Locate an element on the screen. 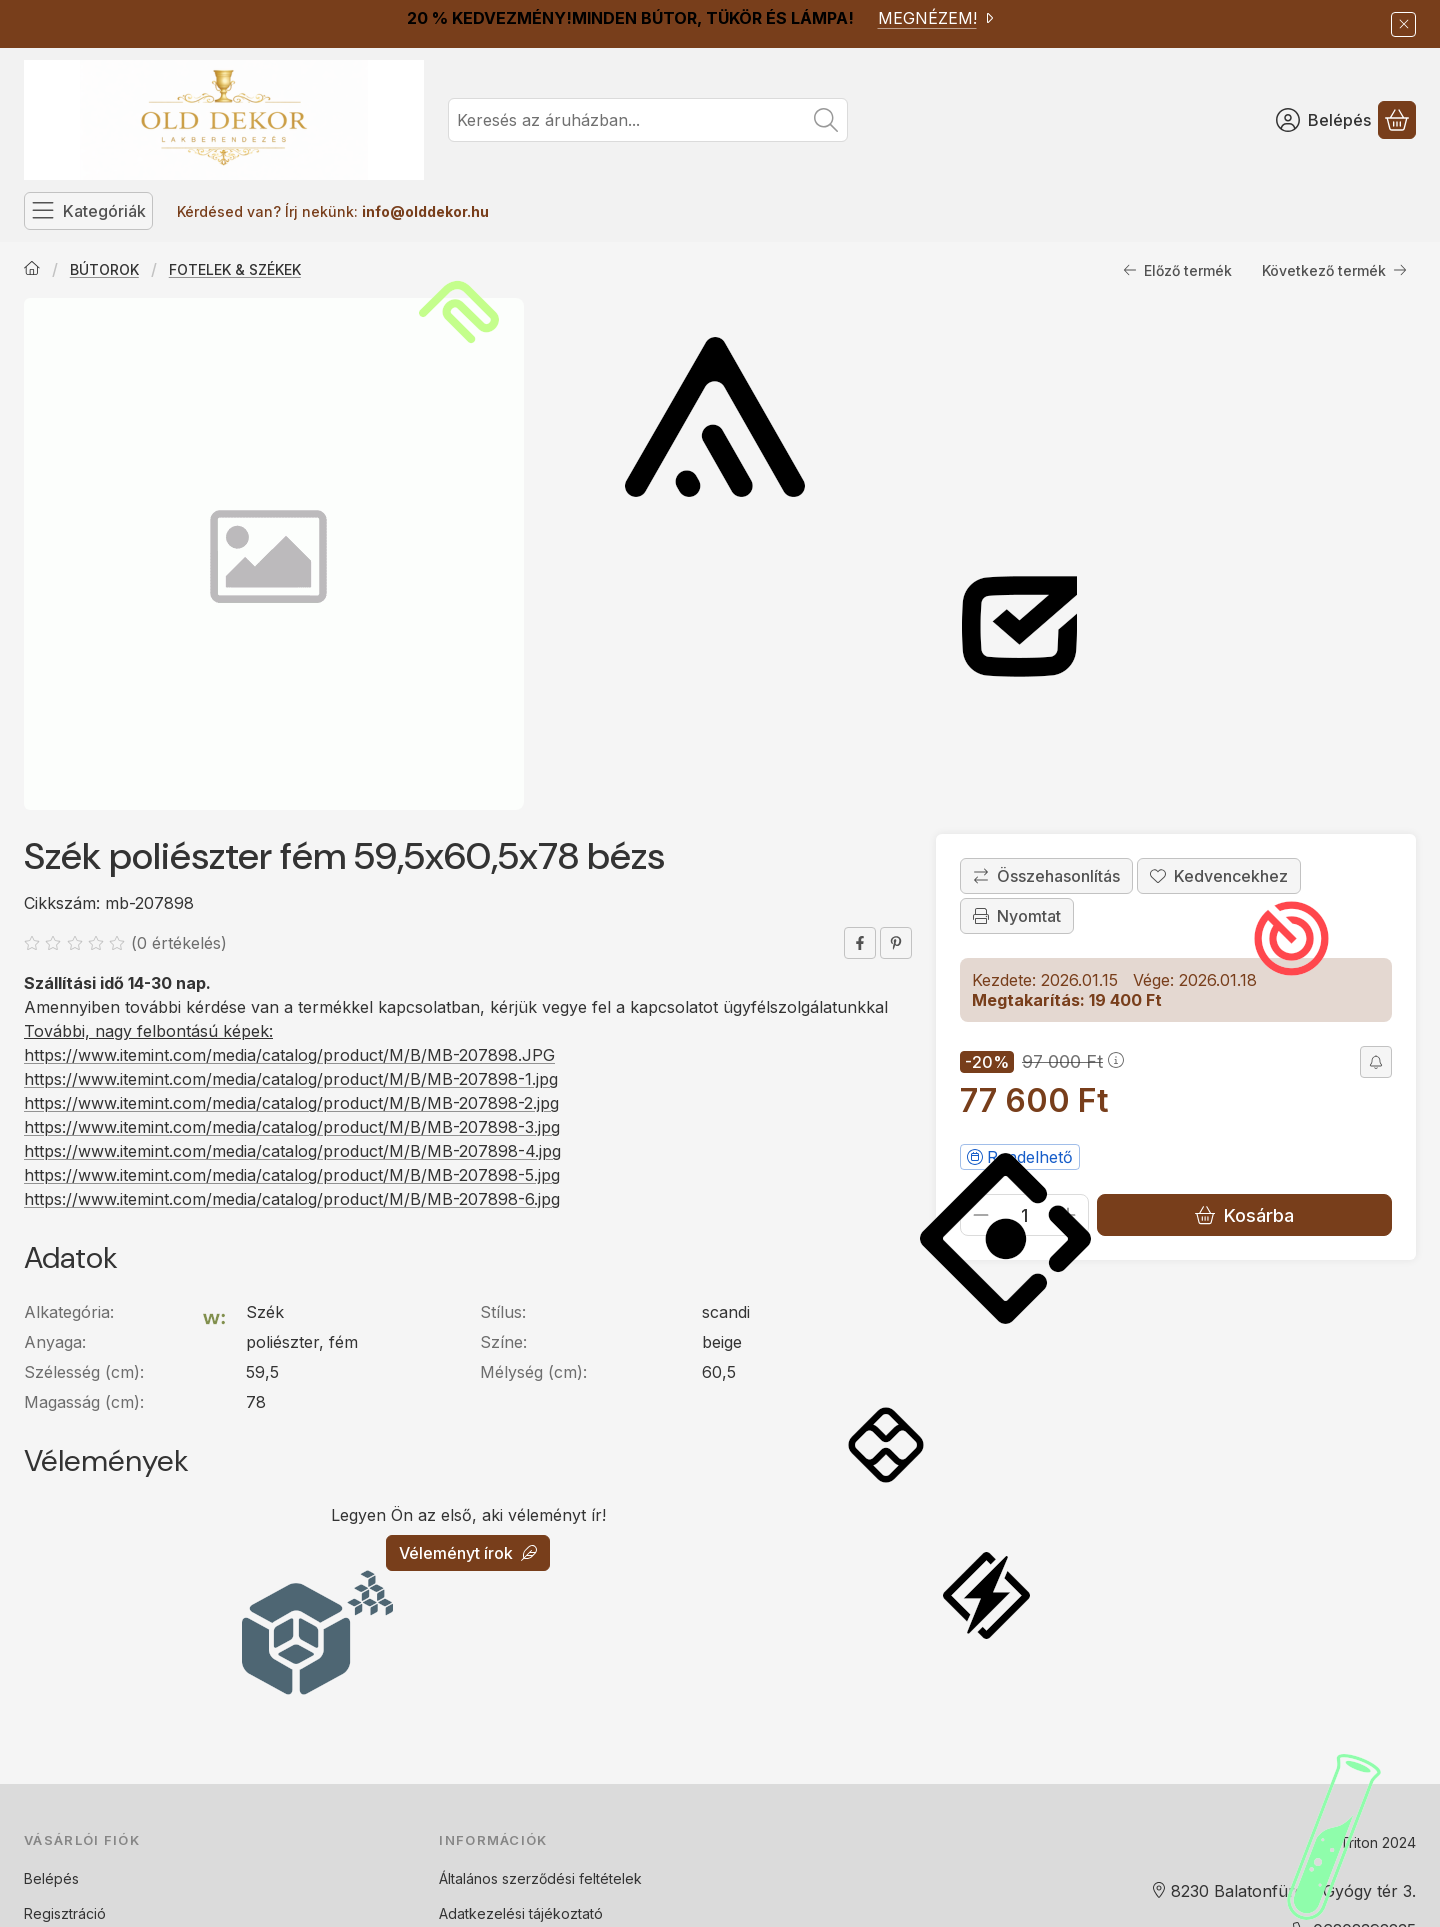  navigate to Ant Design documentation or resources is located at coordinates (1005, 1238).